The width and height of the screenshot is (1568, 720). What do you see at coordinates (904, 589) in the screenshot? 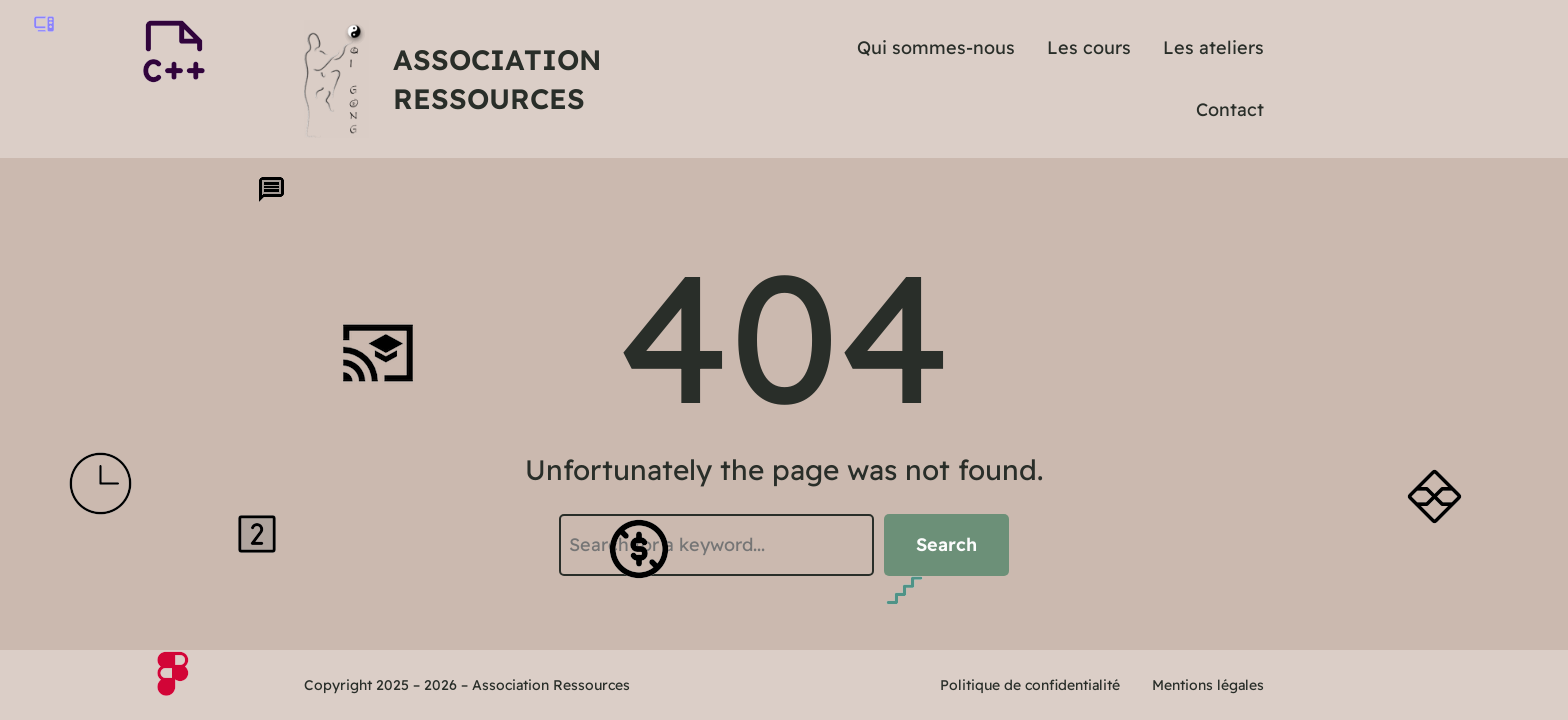
I see `indicates stairs or stairway access` at bounding box center [904, 589].